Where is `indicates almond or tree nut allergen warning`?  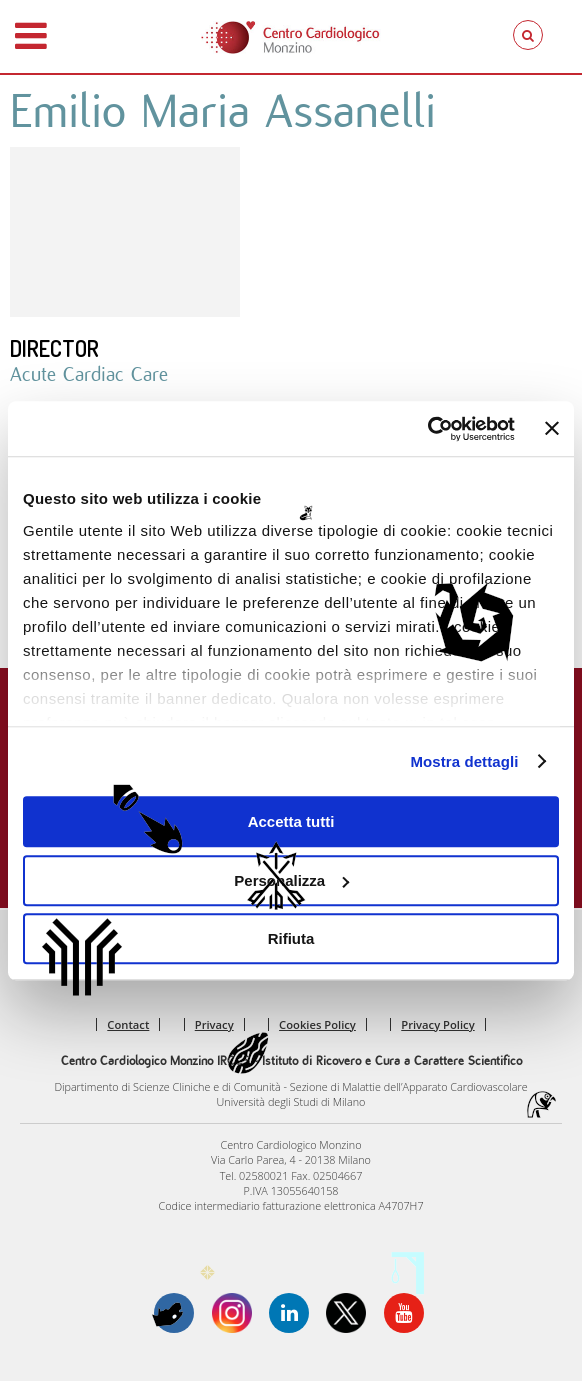 indicates almond or tree nut allergen warning is located at coordinates (248, 1053).